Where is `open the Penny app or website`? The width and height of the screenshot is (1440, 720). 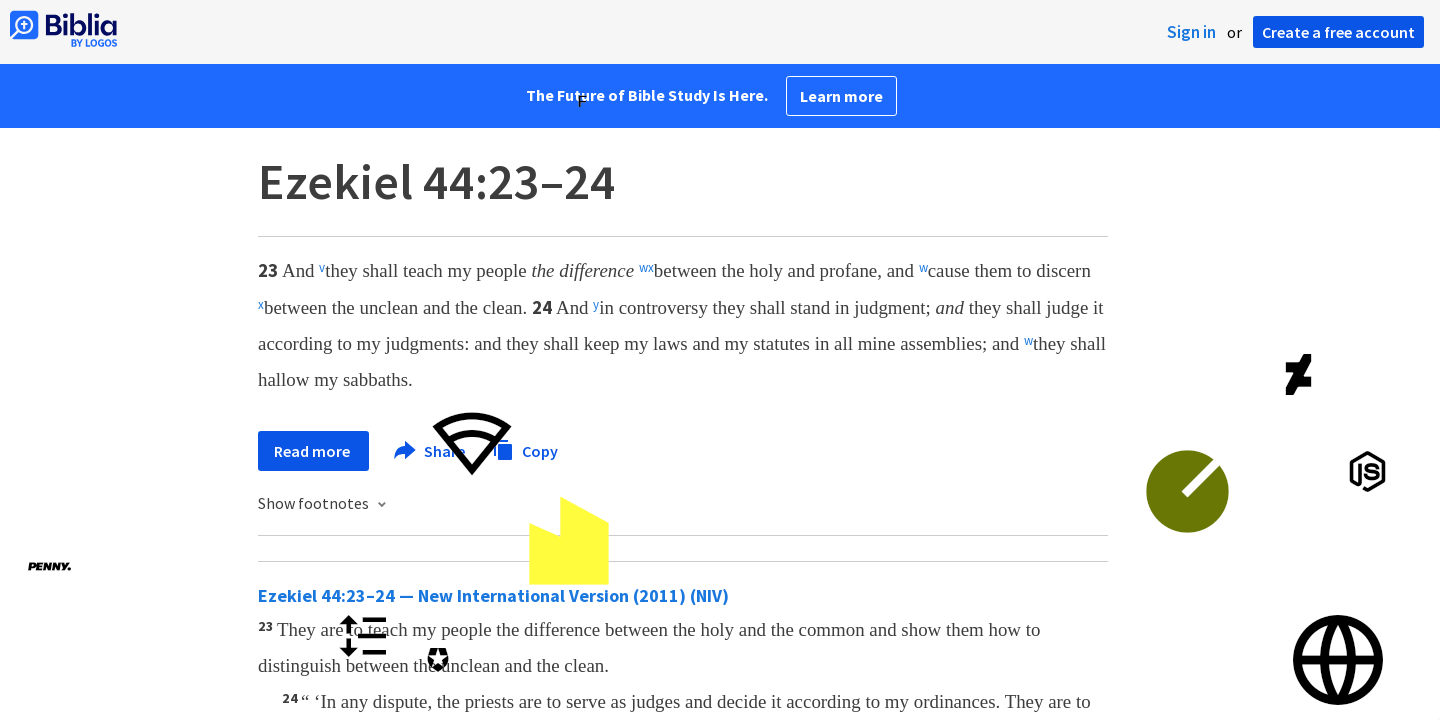
open the Penny app or website is located at coordinates (49, 566).